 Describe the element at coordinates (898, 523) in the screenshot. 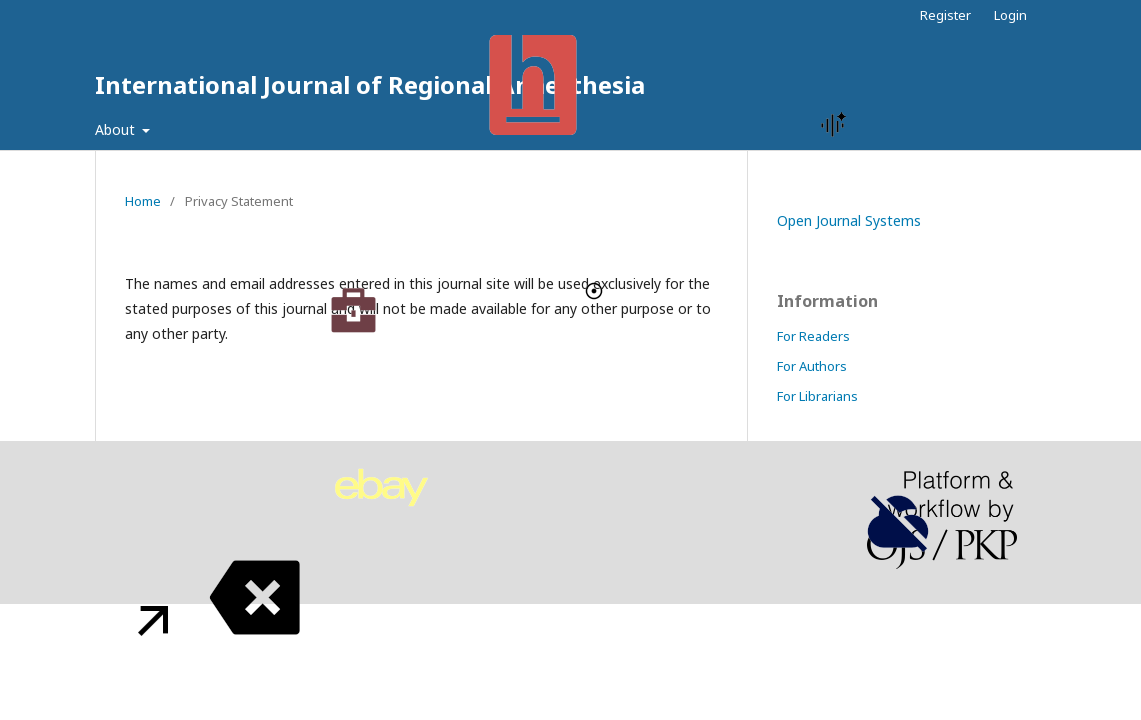

I see `cloud sync is disabled or unavailable` at that location.